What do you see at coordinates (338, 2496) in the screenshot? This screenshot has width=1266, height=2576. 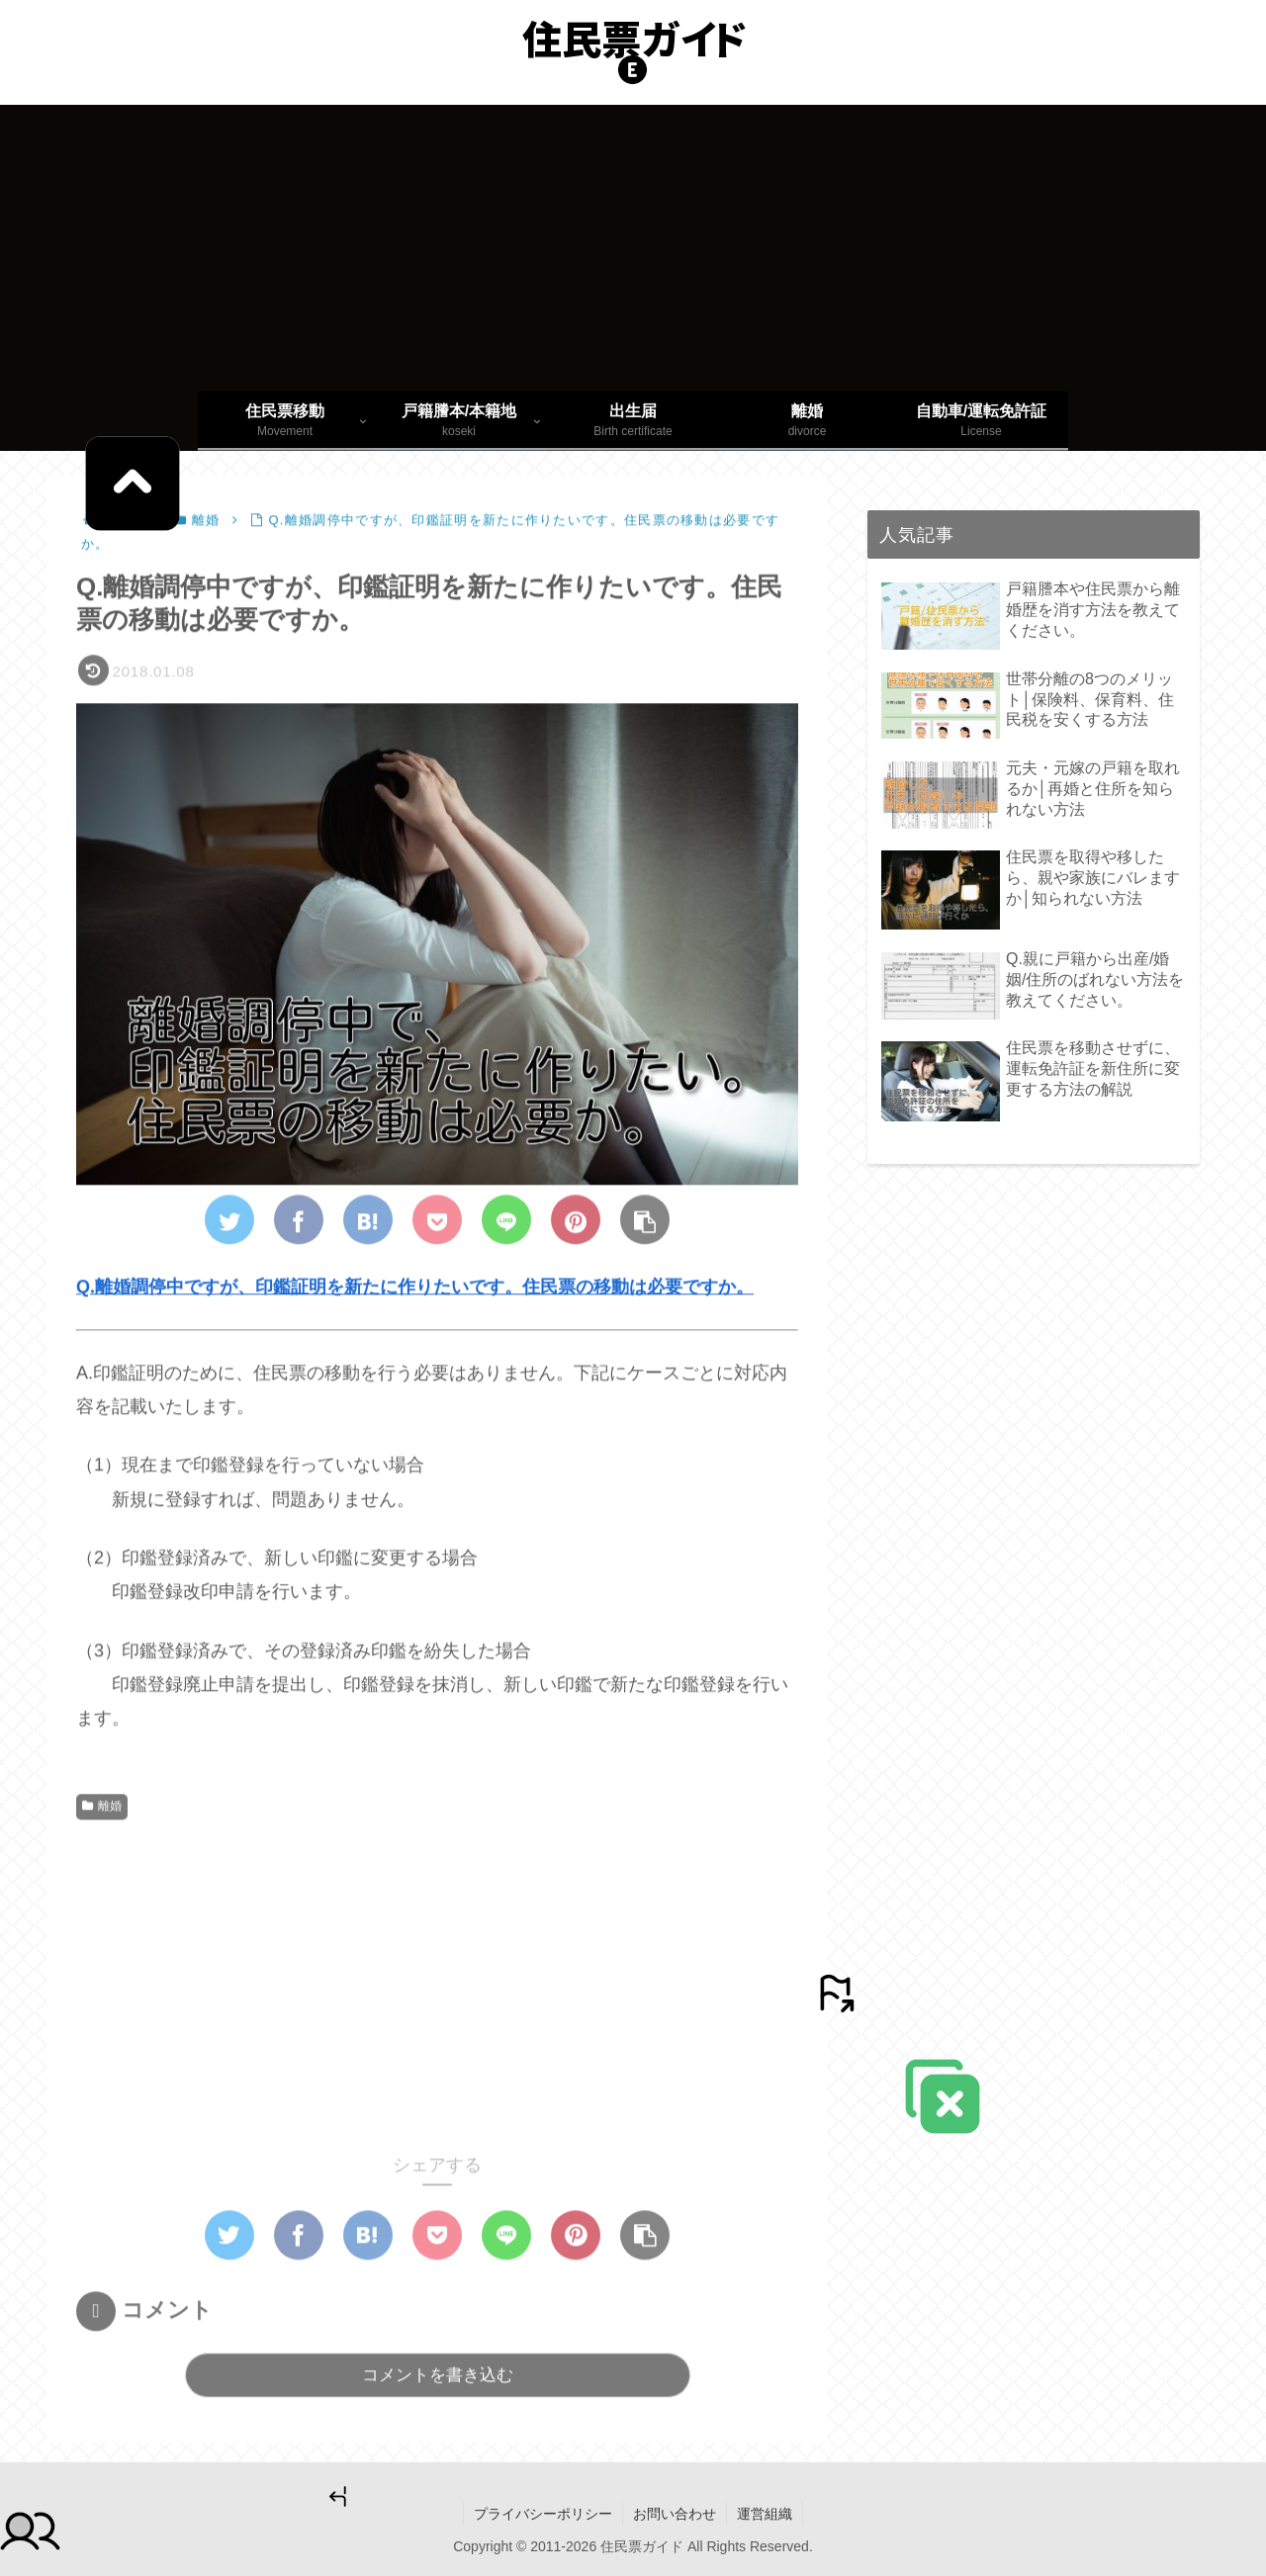 I see `take the next left turn` at bounding box center [338, 2496].